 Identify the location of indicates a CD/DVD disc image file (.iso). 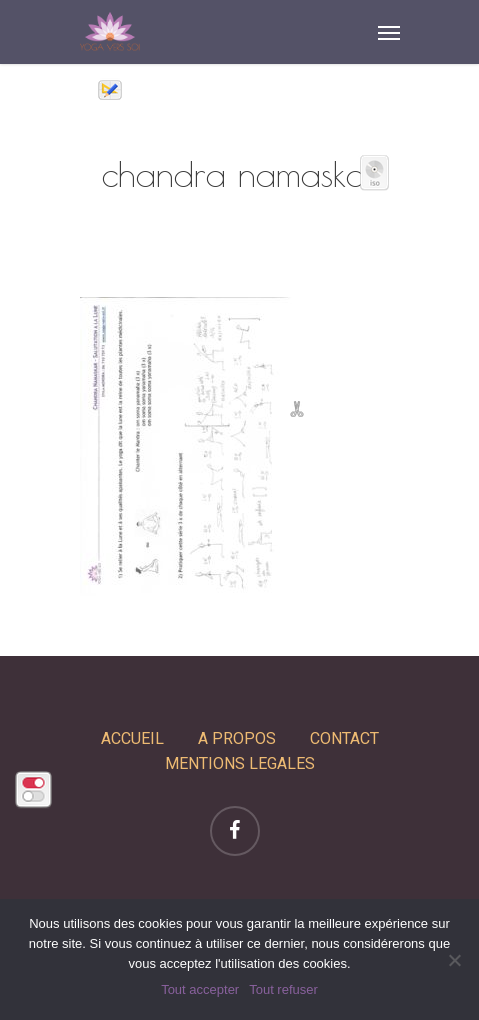
(374, 172).